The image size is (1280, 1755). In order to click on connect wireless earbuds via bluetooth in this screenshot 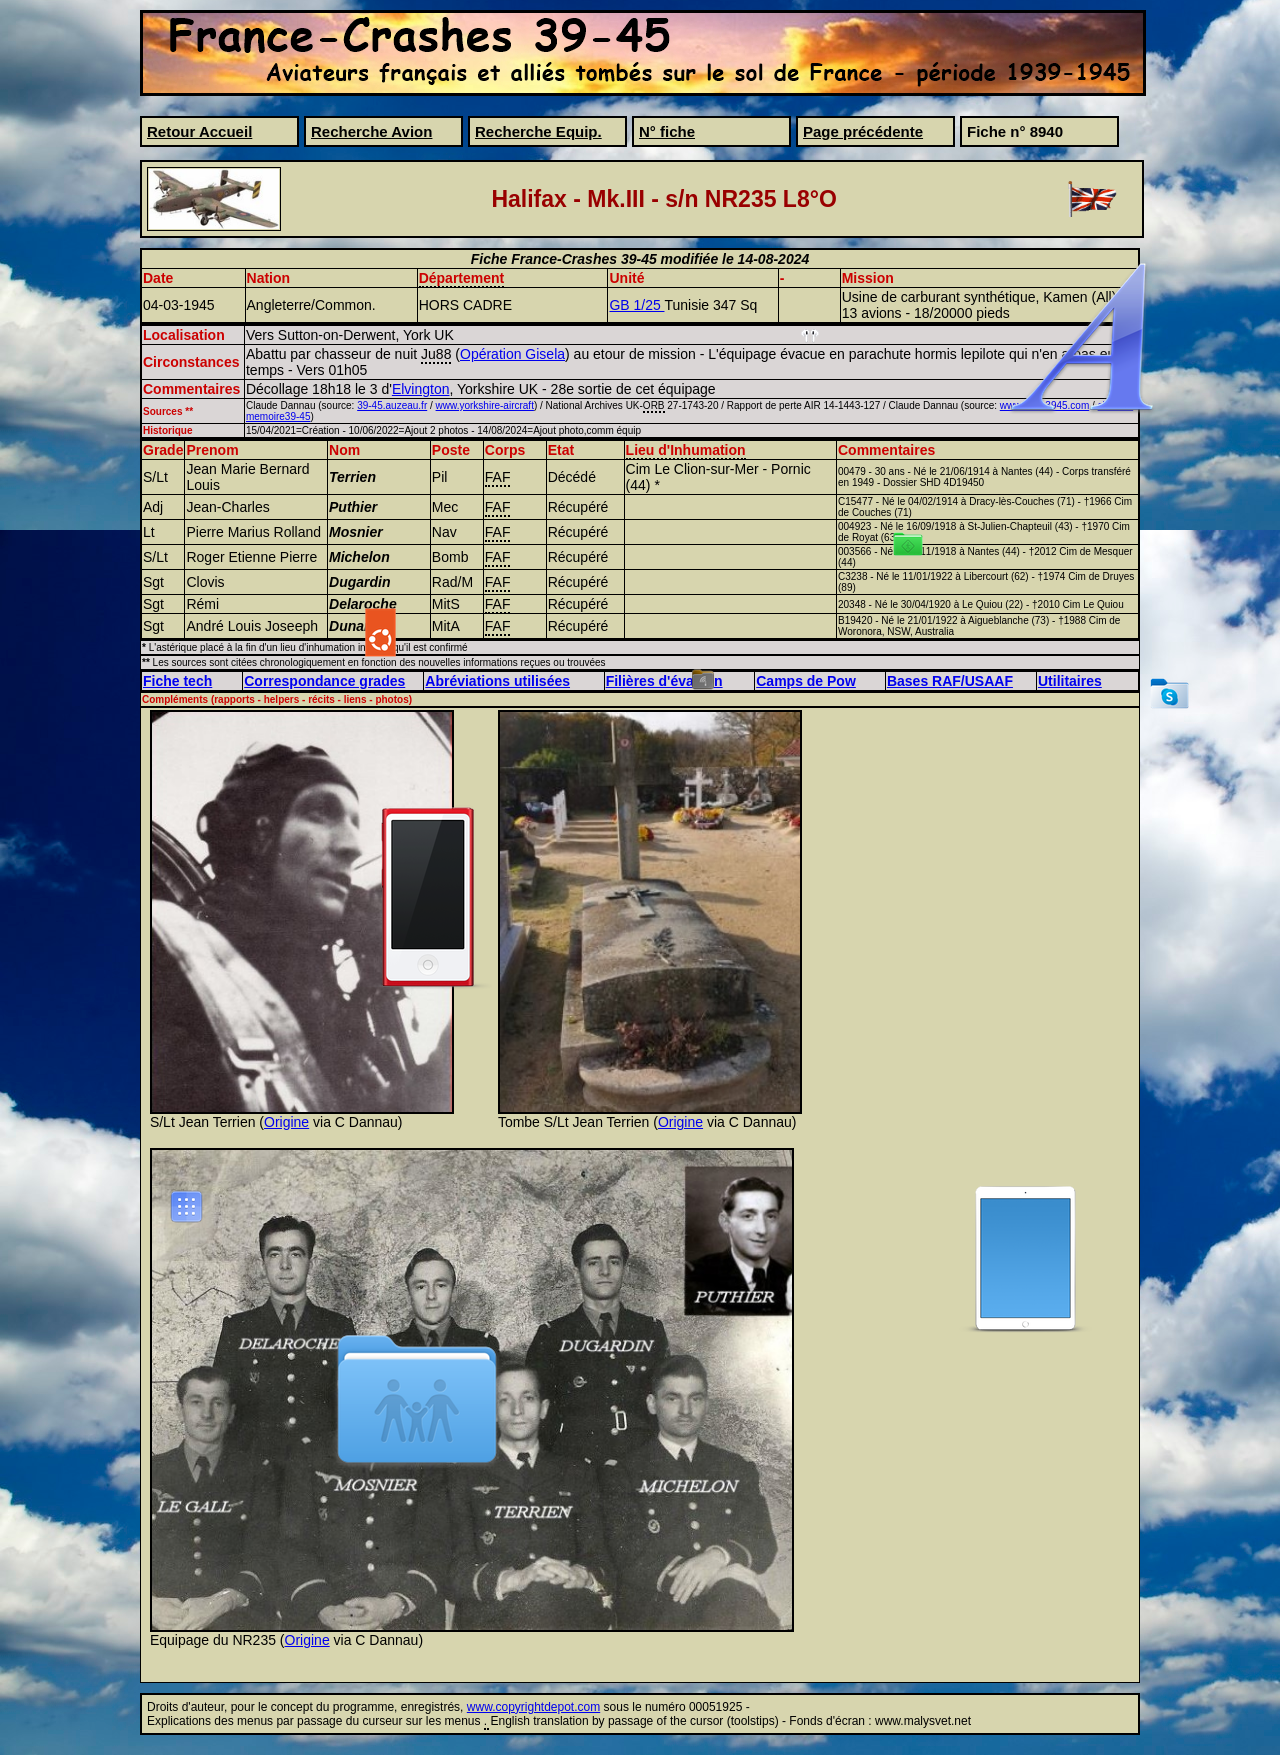, I will do `click(810, 336)`.